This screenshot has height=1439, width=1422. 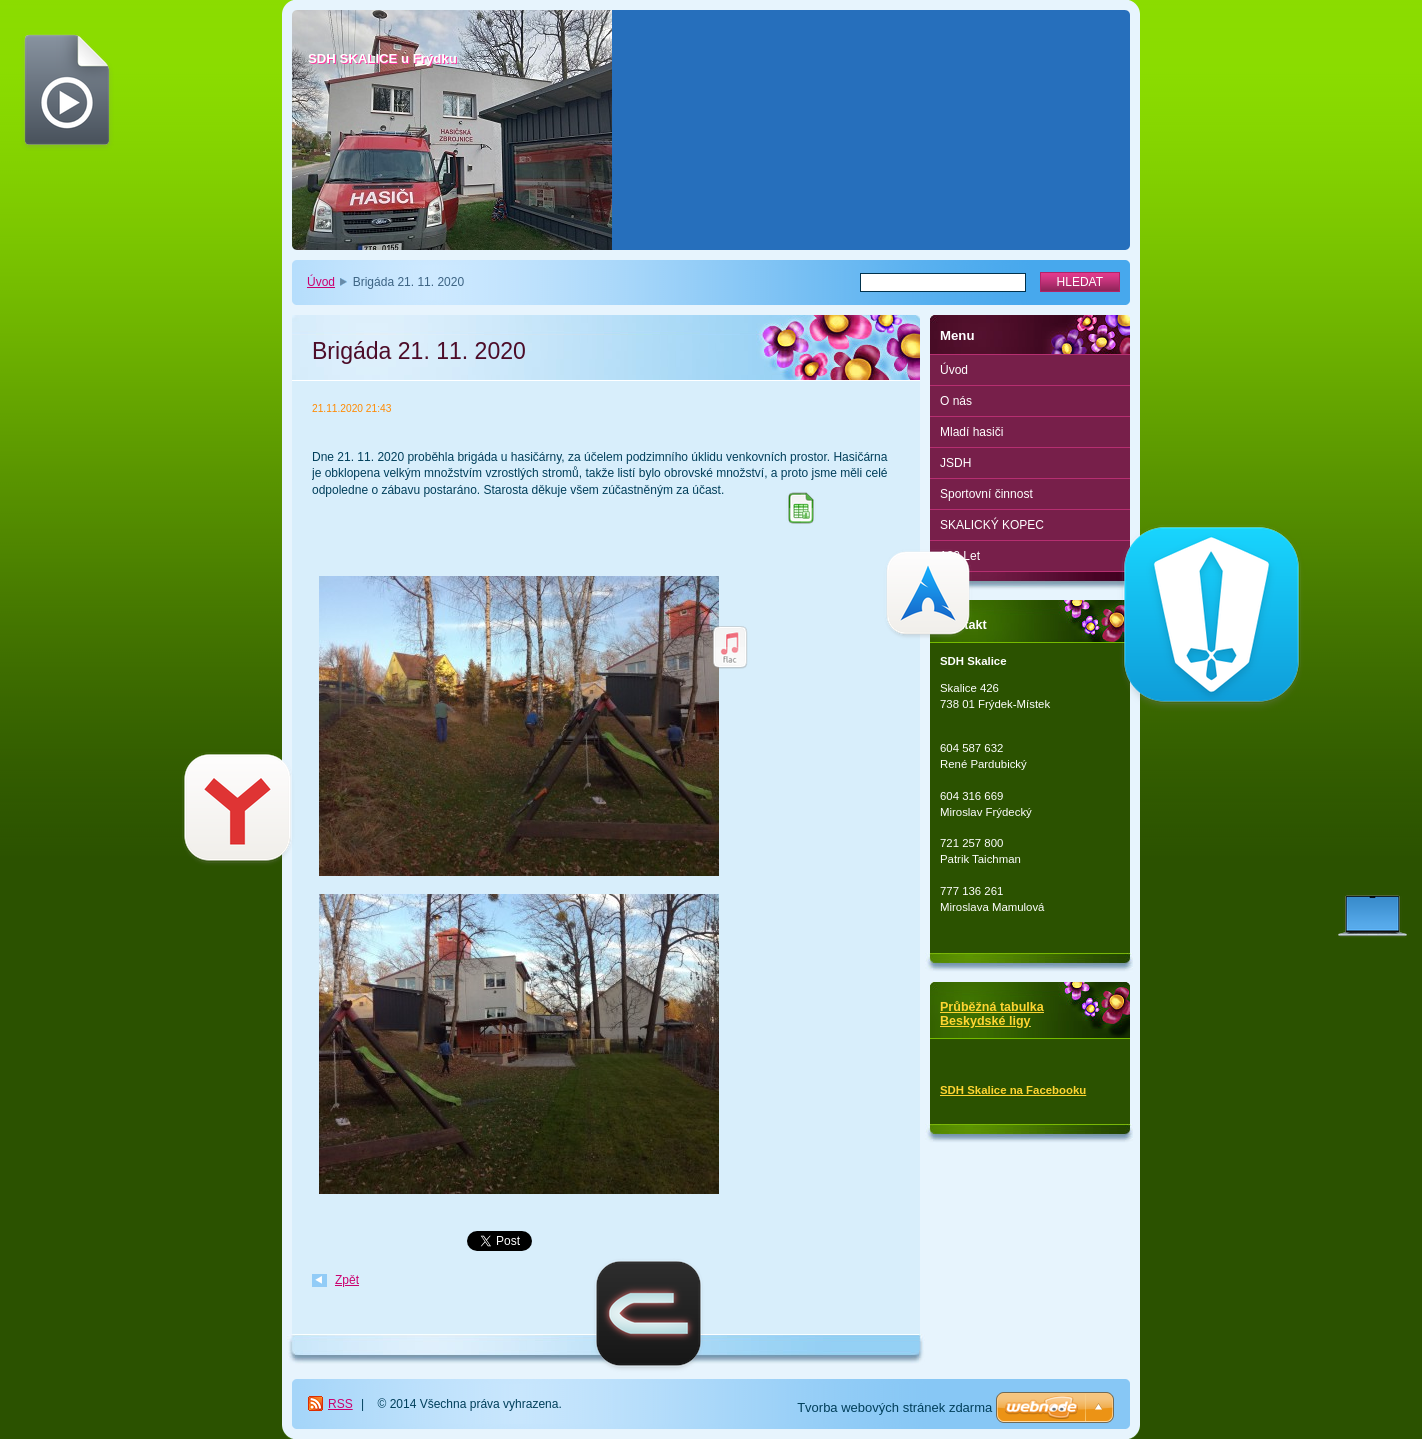 I want to click on launch crysis game, so click(x=648, y=1313).